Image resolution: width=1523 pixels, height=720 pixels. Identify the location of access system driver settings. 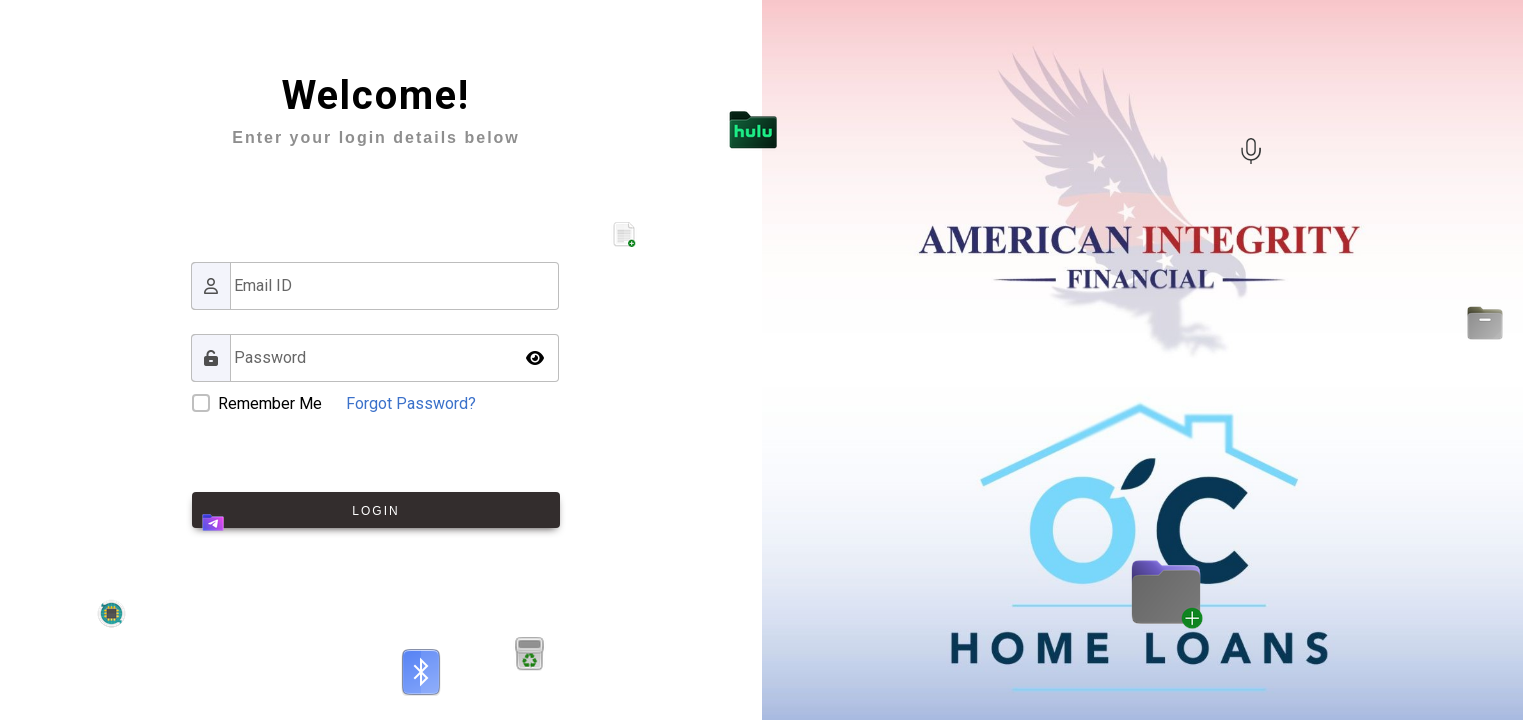
(111, 613).